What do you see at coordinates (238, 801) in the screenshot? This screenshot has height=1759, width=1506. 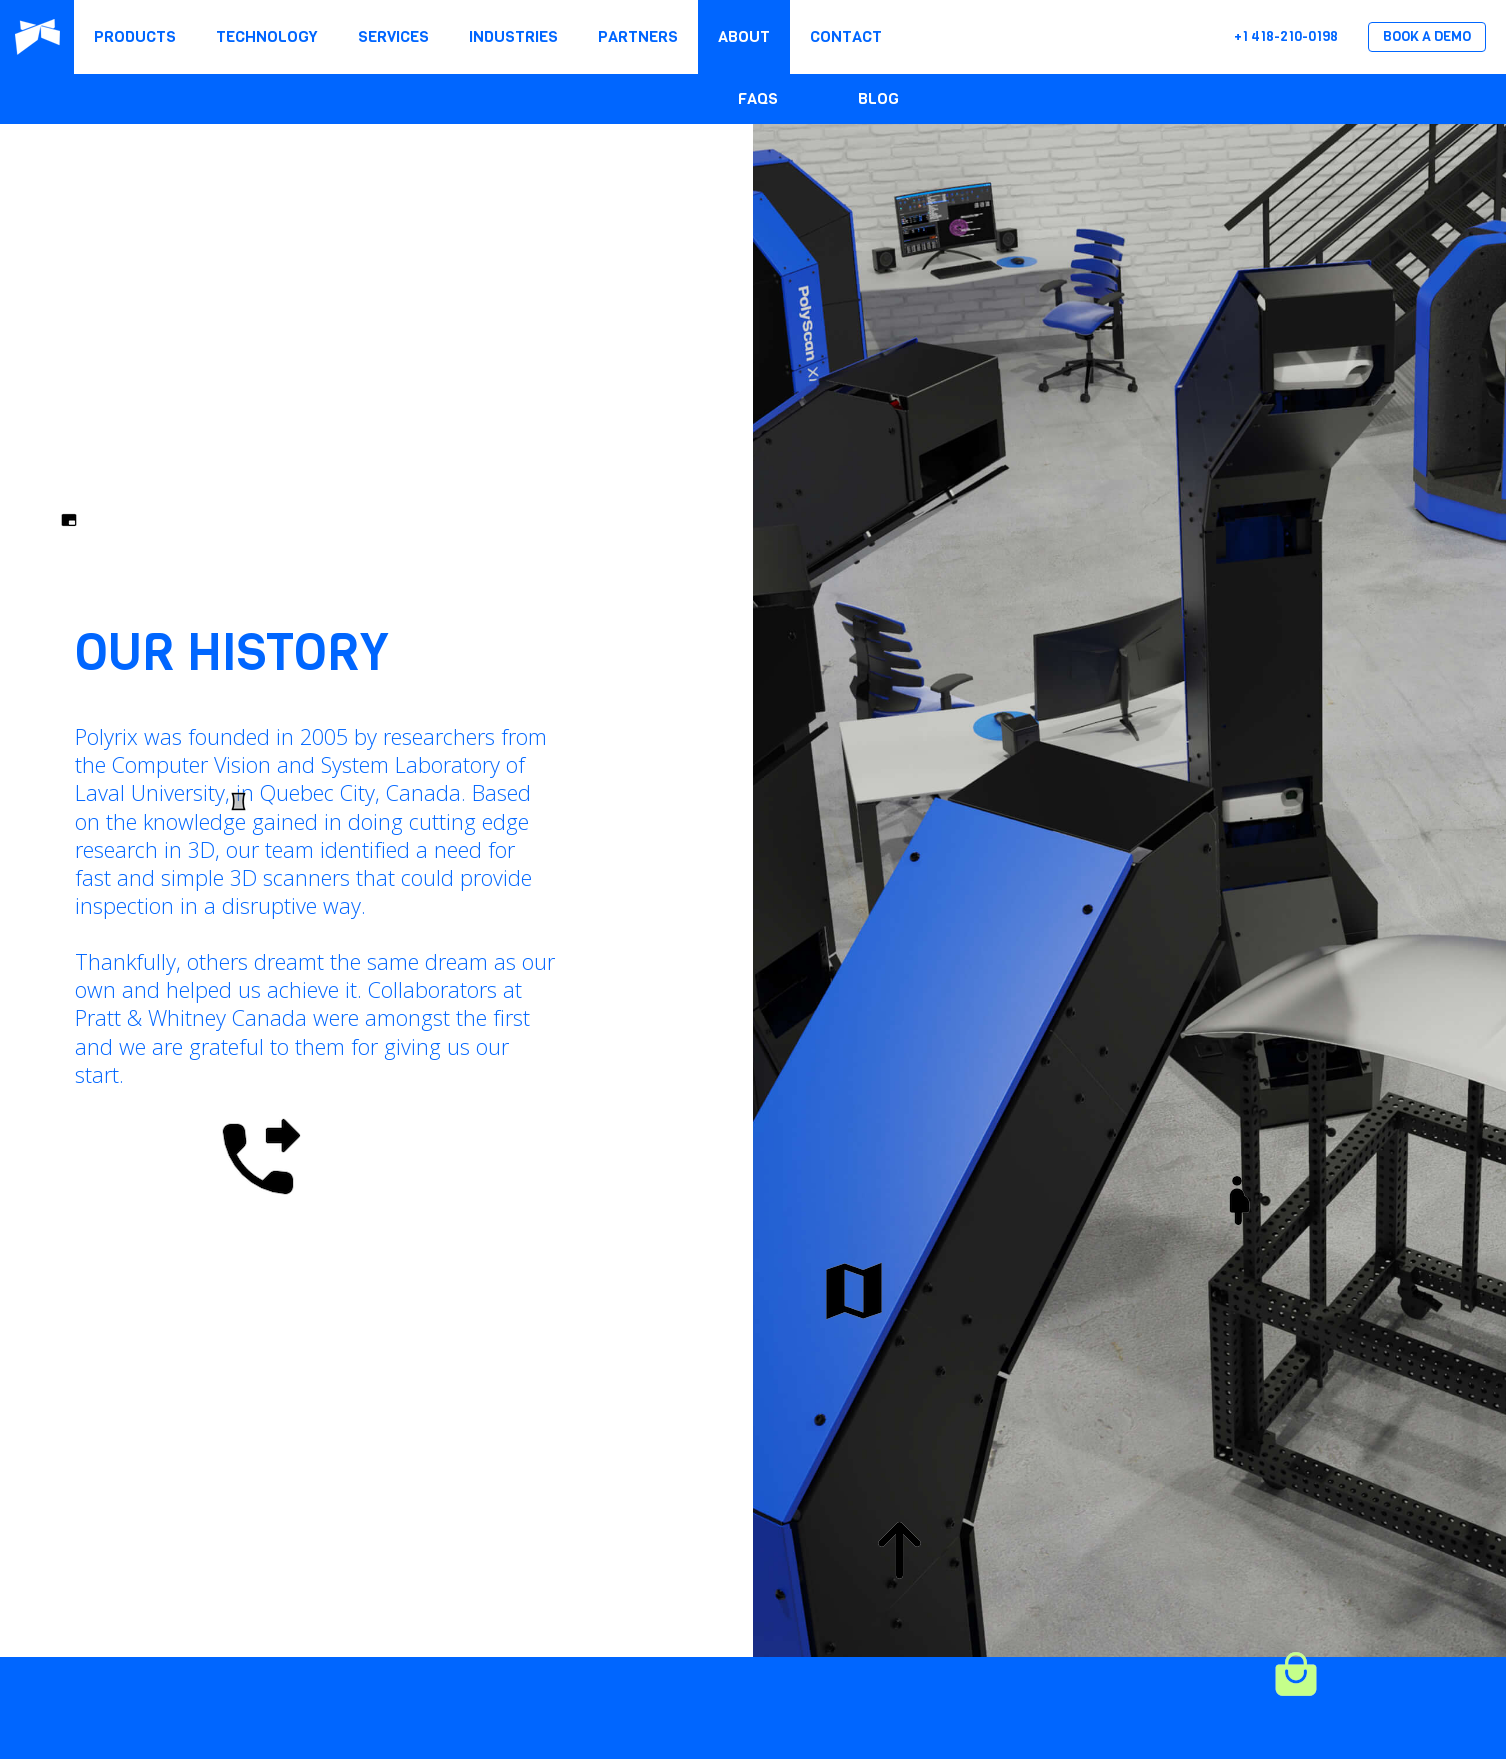 I see `switch to vertical panorama mode` at bounding box center [238, 801].